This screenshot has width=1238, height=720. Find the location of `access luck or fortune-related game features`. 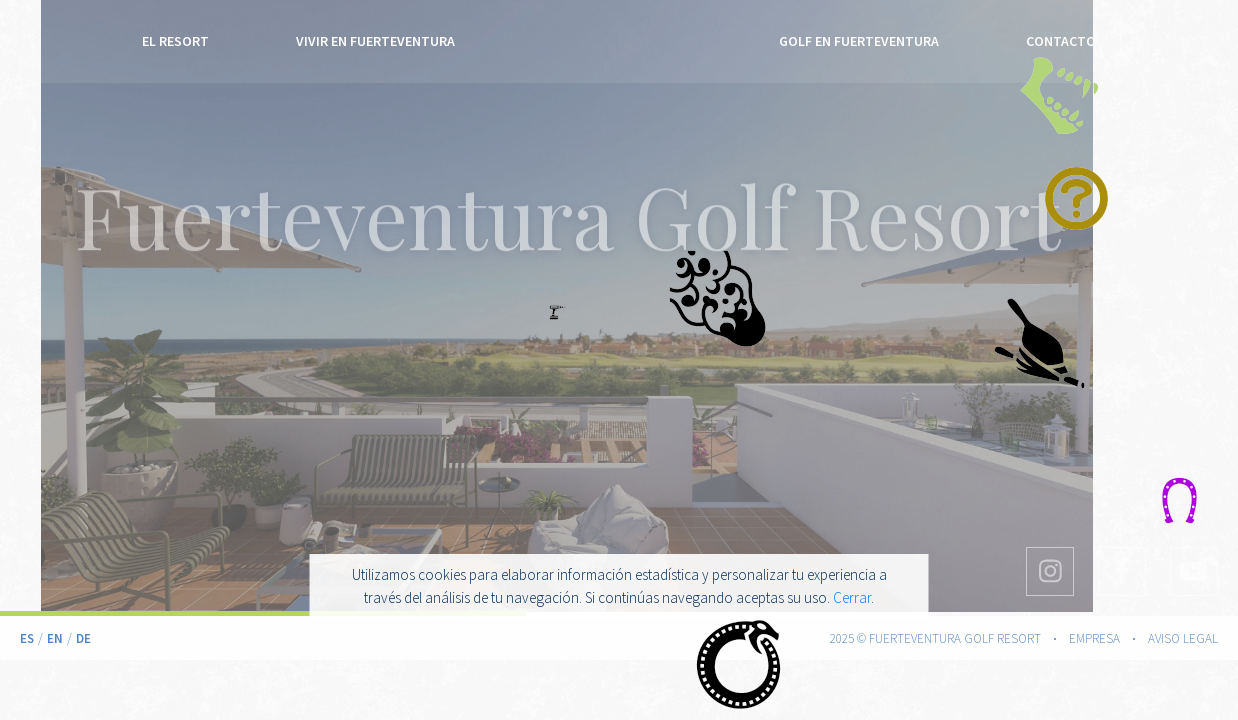

access luck or fortune-related game features is located at coordinates (1179, 500).